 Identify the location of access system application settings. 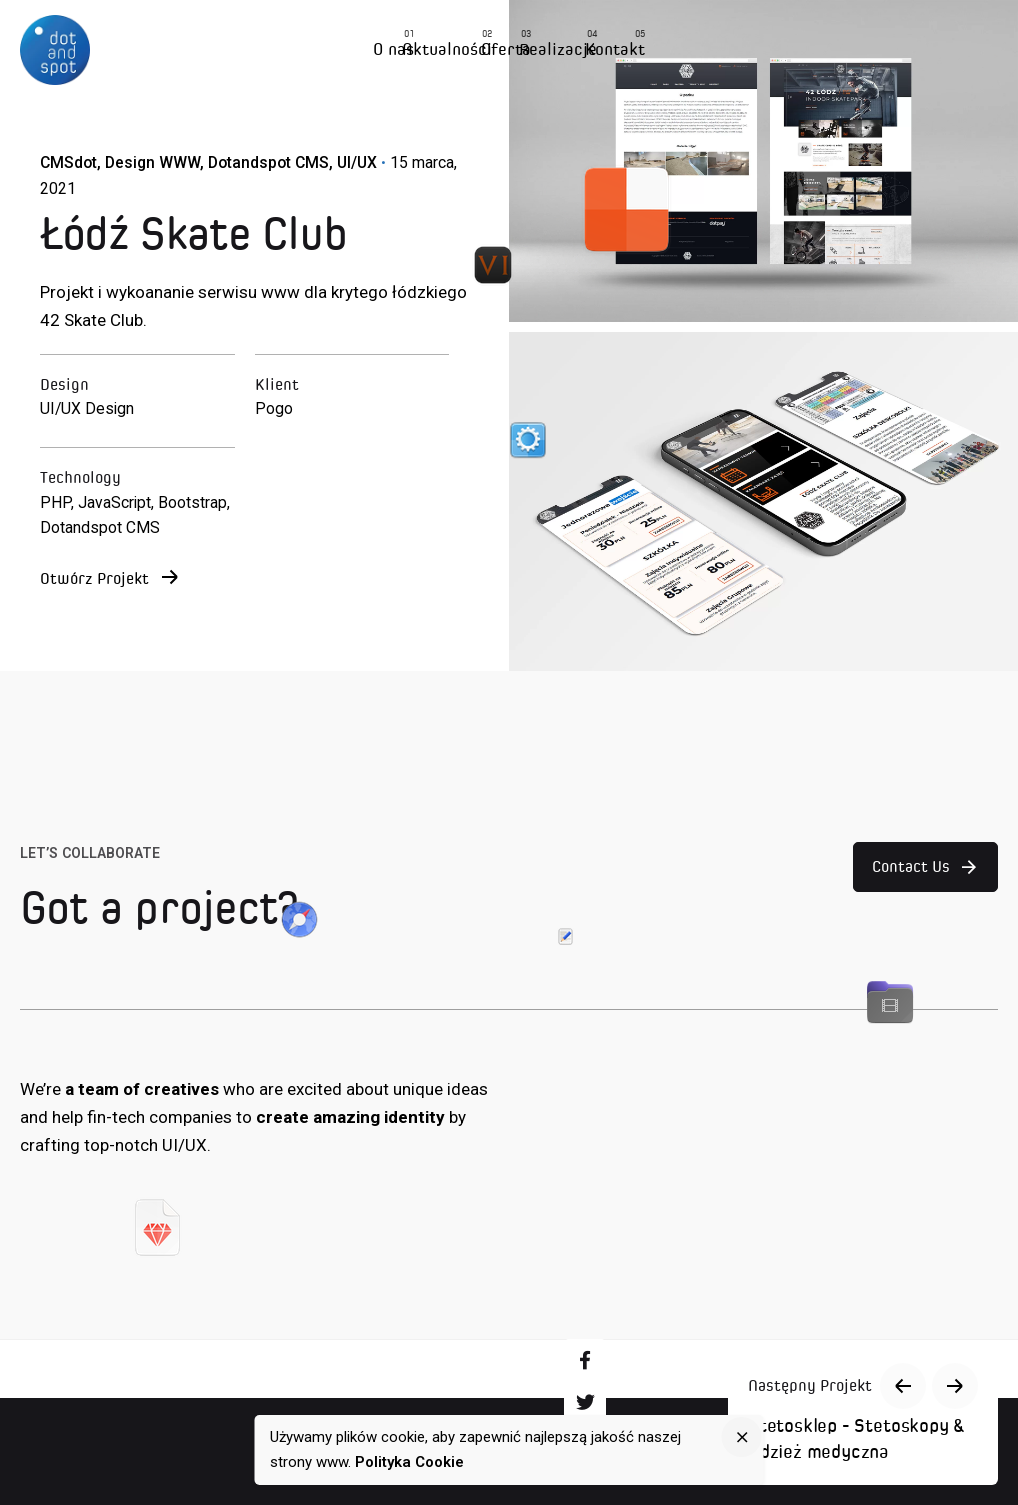
(528, 440).